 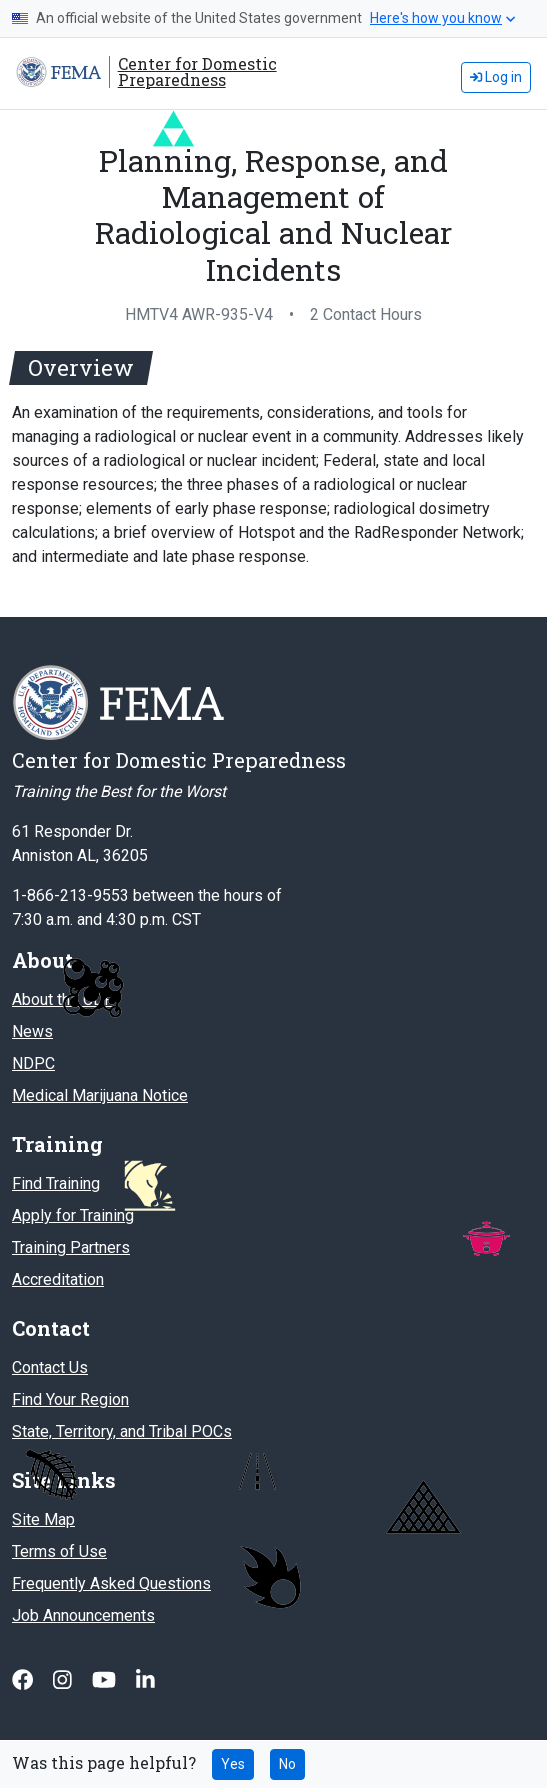 I want to click on the legend of zelda triforce symbol, so click(x=173, y=128).